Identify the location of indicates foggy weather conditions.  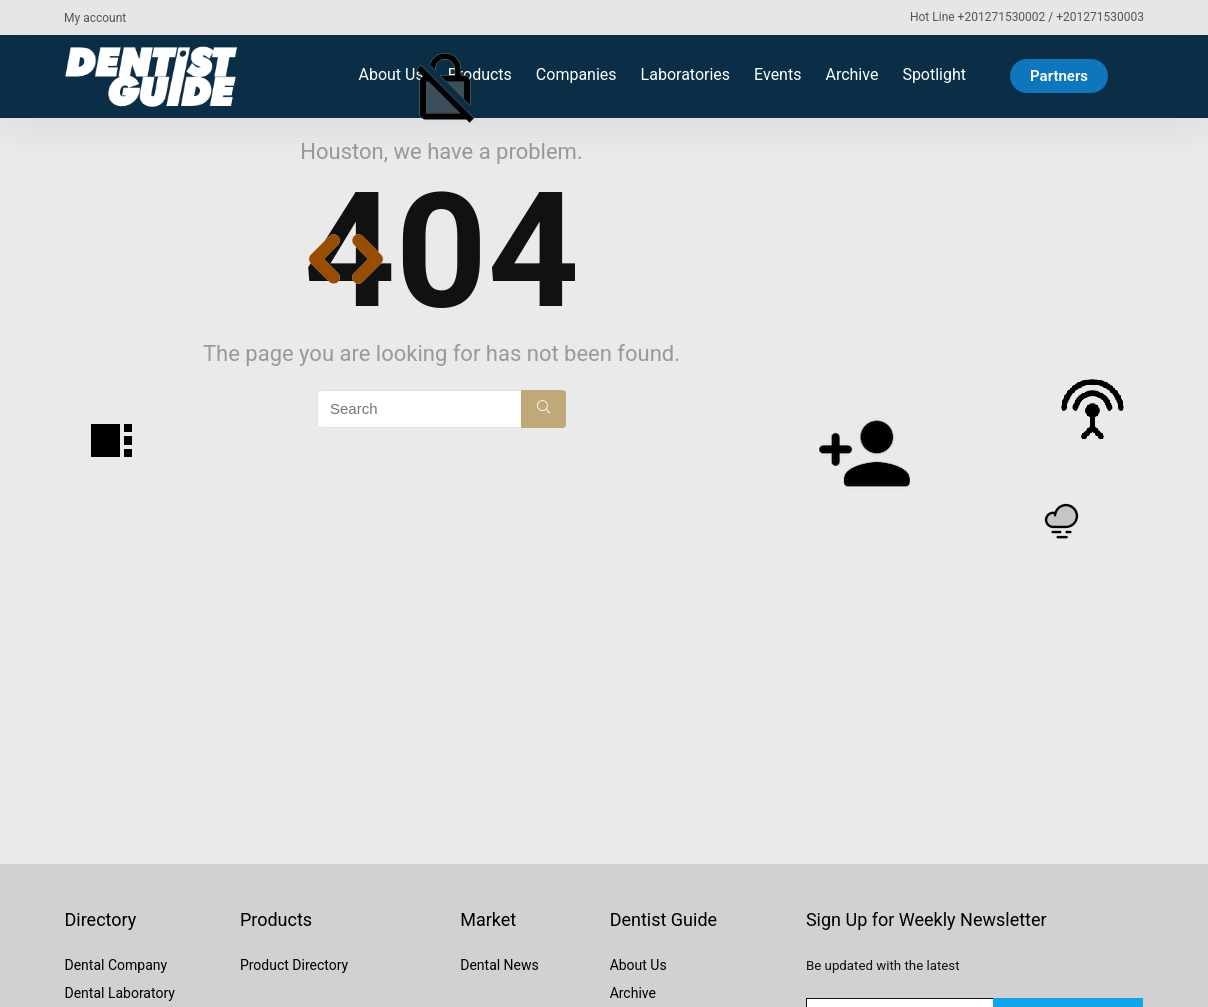
(1061, 520).